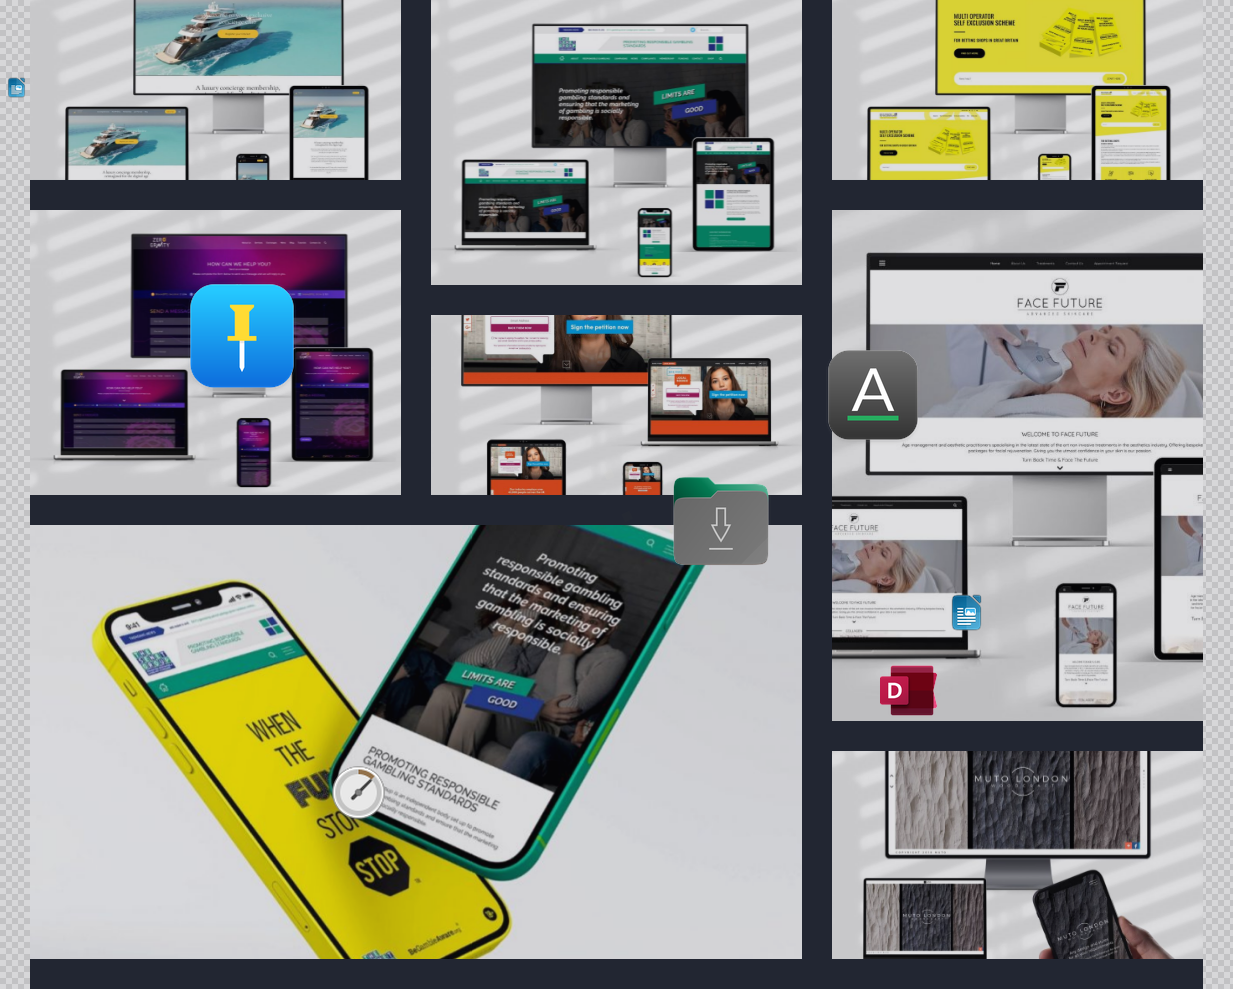 This screenshot has width=1233, height=989. I want to click on open your downloads folder, so click(721, 521).